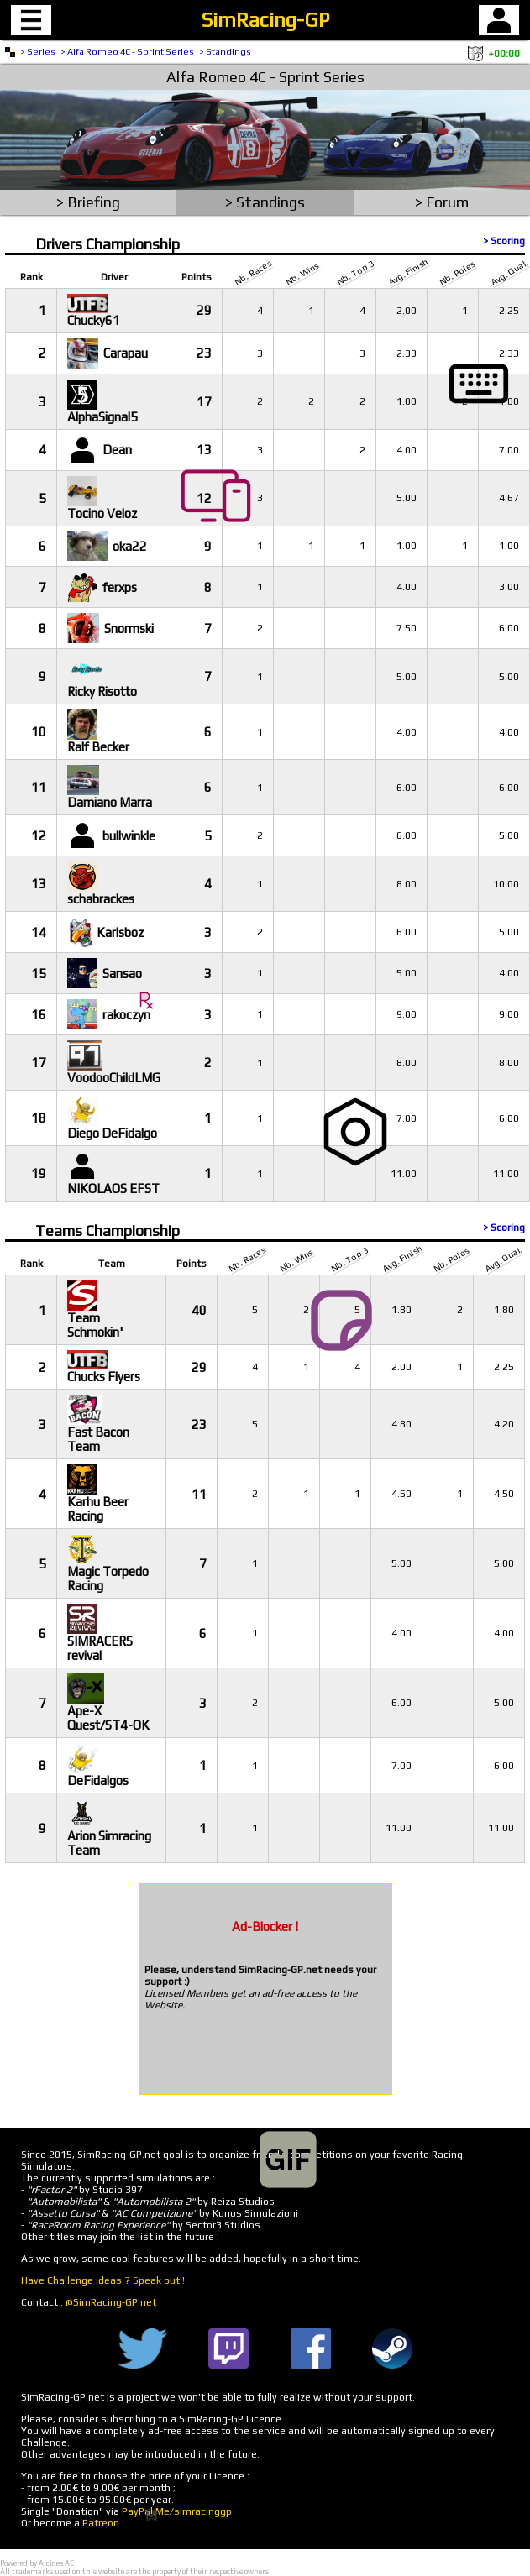 This screenshot has width=530, height=2576. What do you see at coordinates (145, 1000) in the screenshot?
I see `view prescription details` at bounding box center [145, 1000].